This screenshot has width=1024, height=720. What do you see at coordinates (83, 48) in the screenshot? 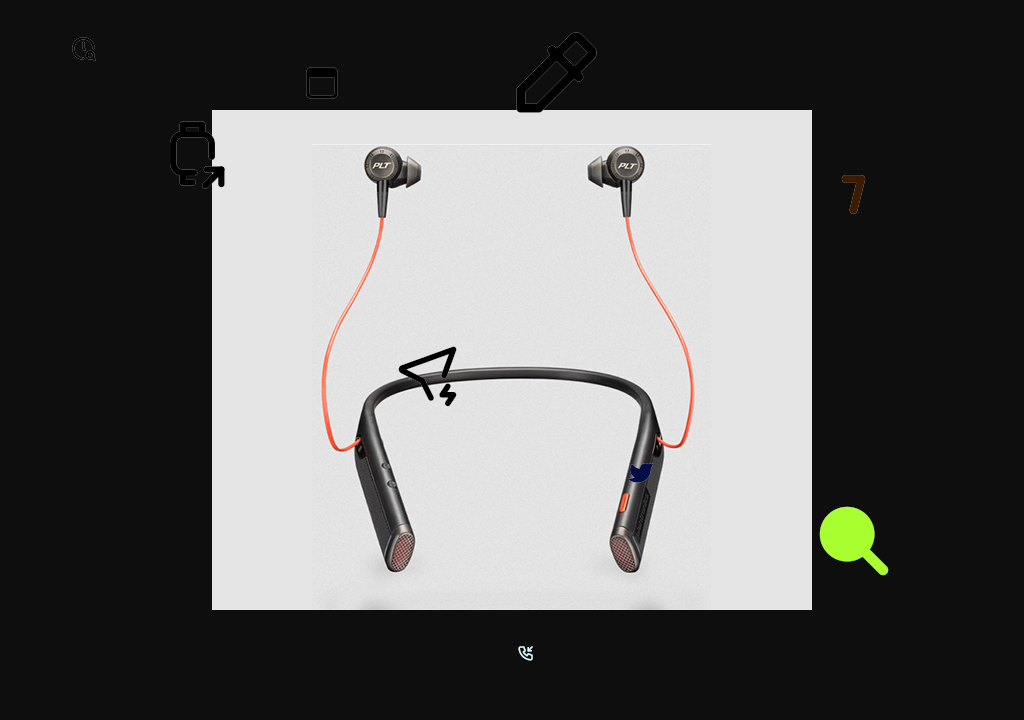
I see `search through time history or logs` at bounding box center [83, 48].